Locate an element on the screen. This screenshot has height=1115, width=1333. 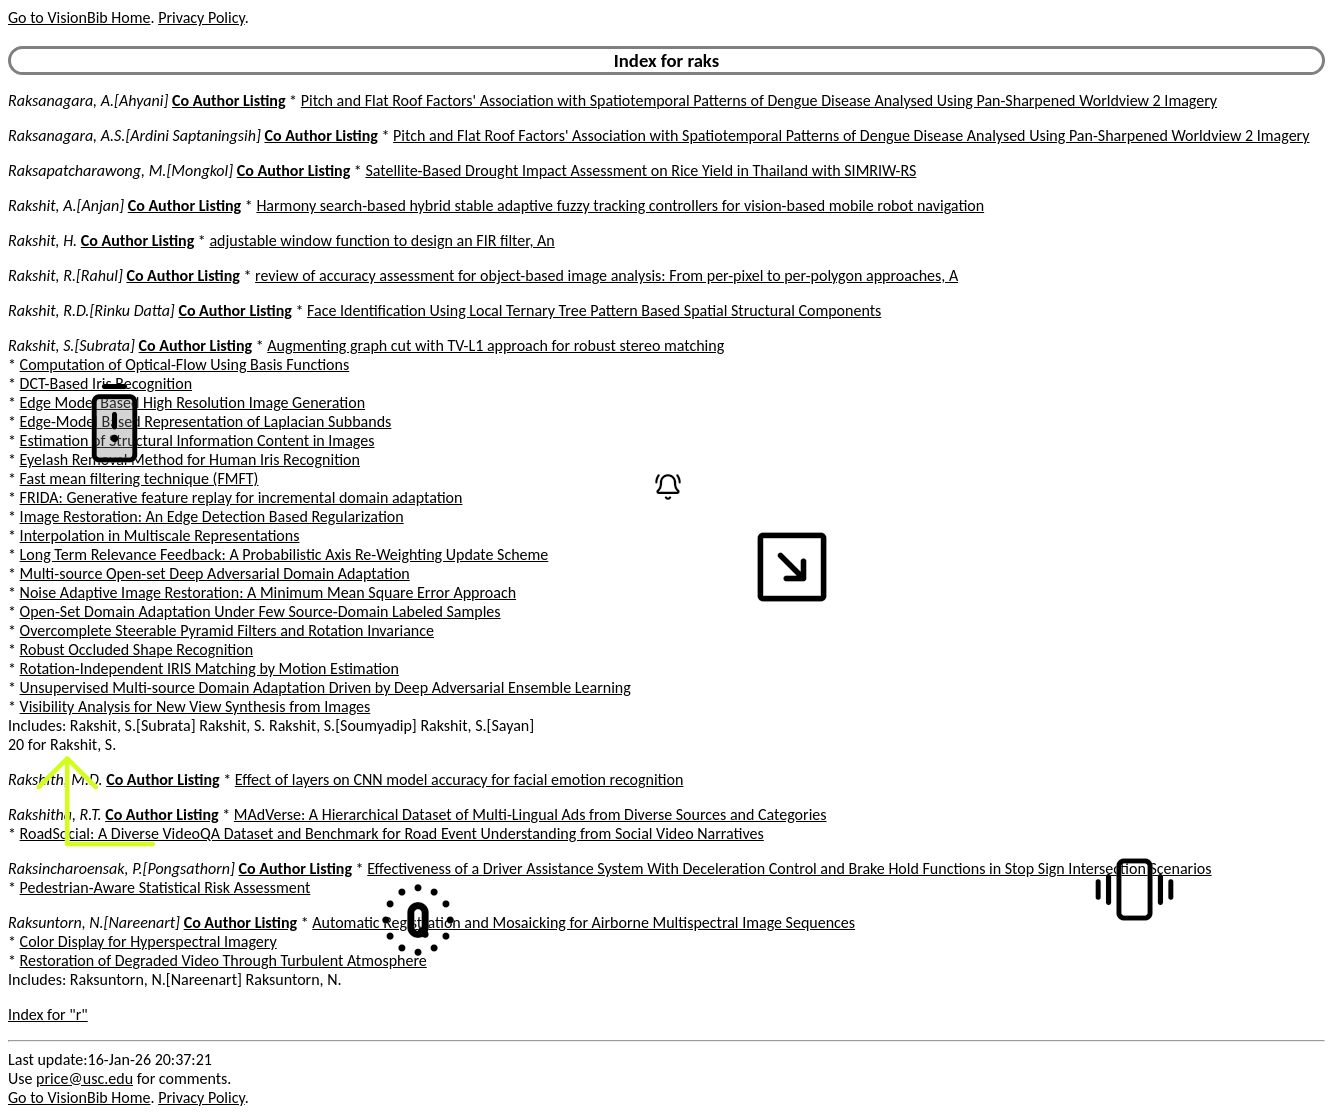
navigate to the next item diagonally is located at coordinates (792, 567).